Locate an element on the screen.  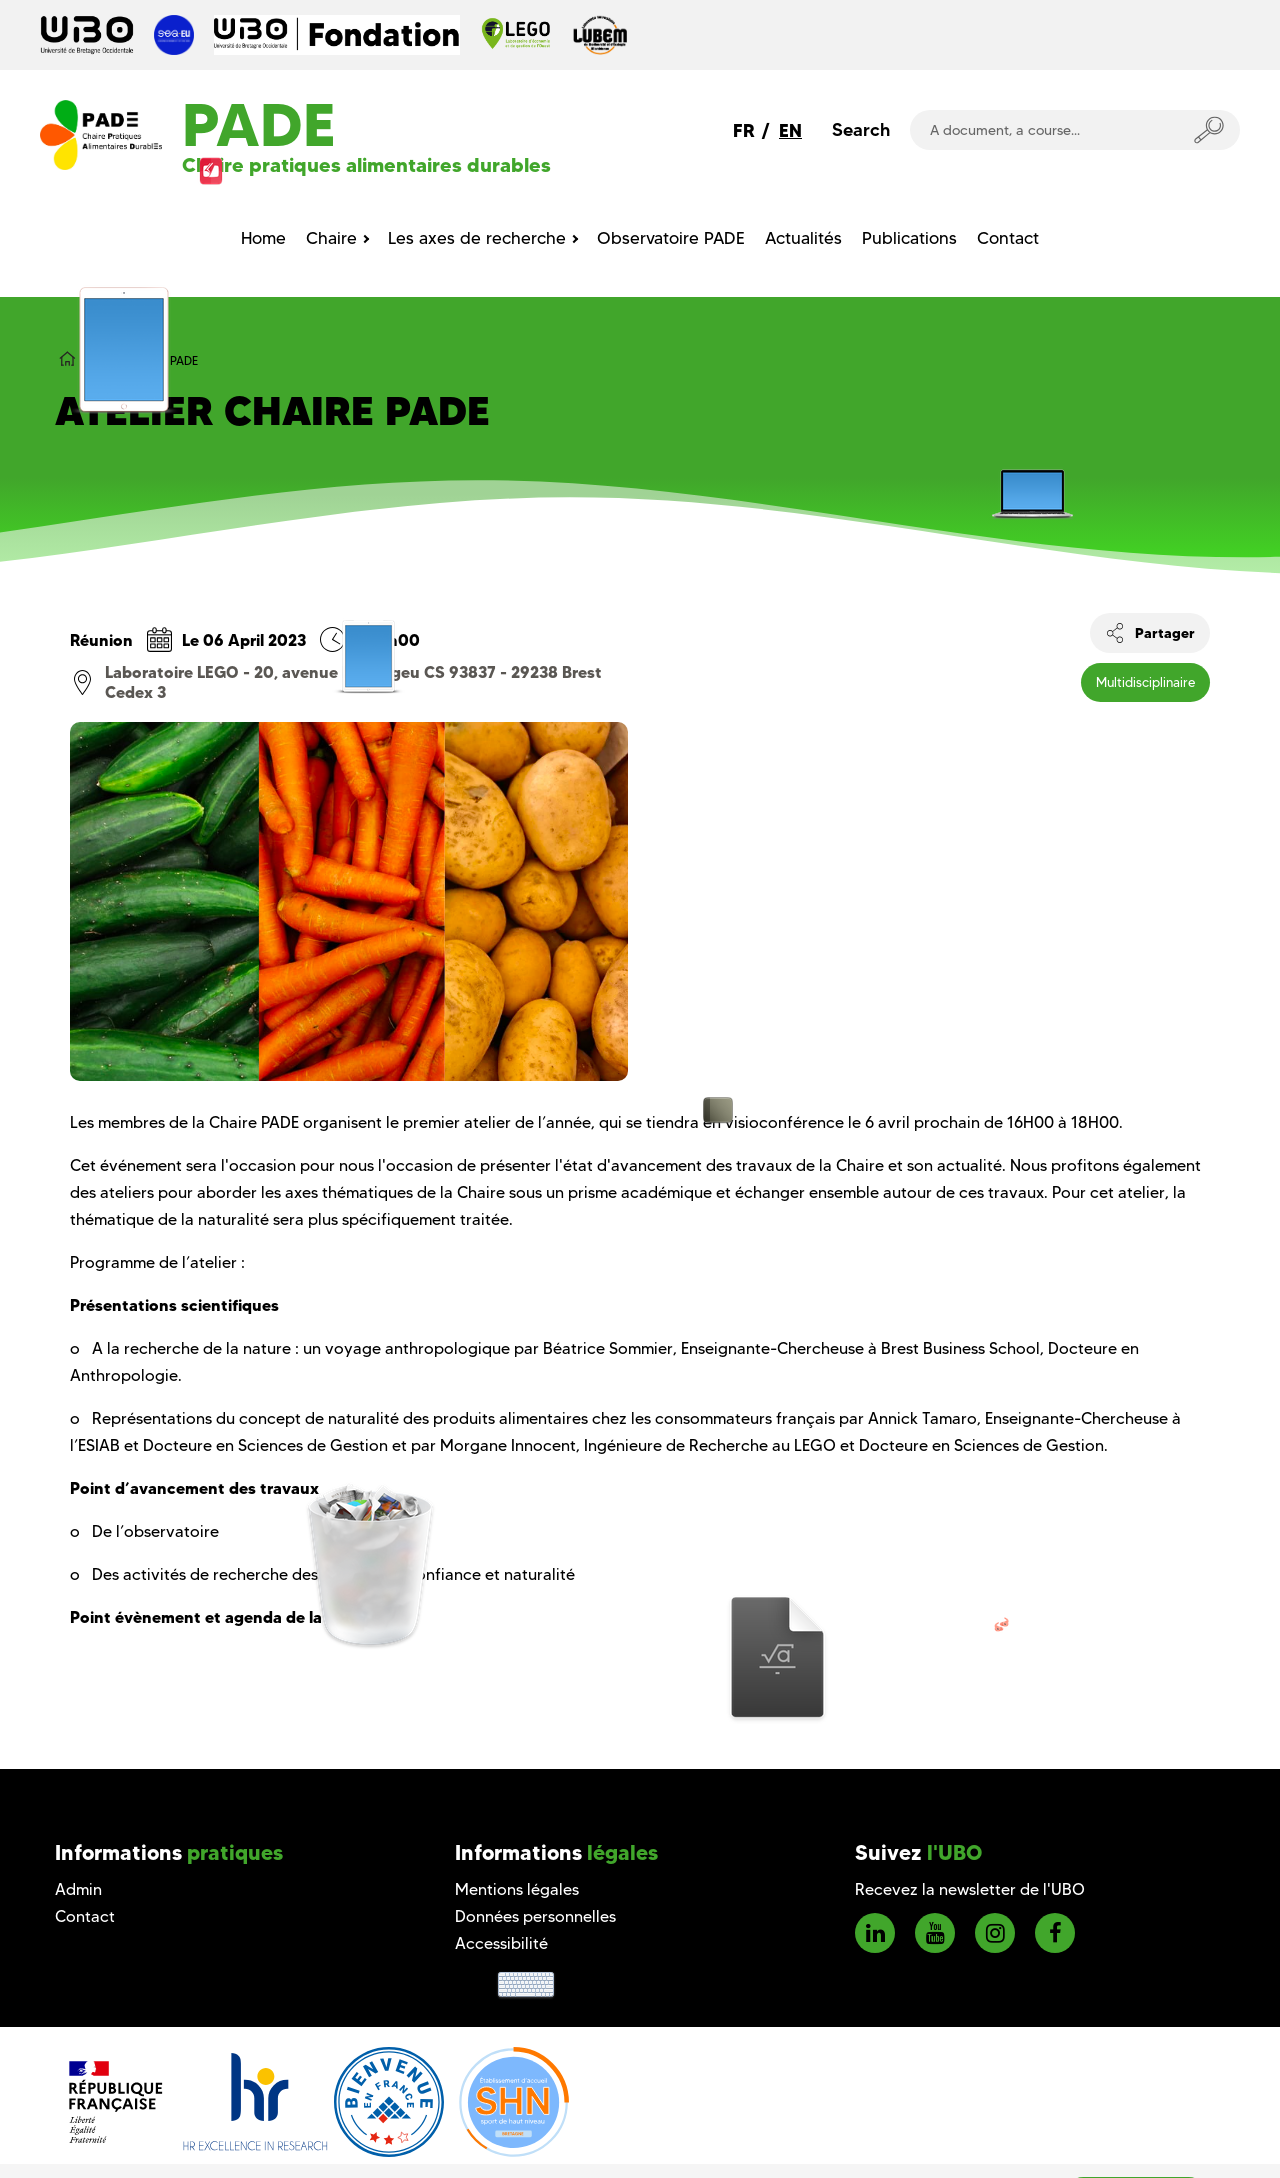
postscript document file type indicator is located at coordinates (211, 171).